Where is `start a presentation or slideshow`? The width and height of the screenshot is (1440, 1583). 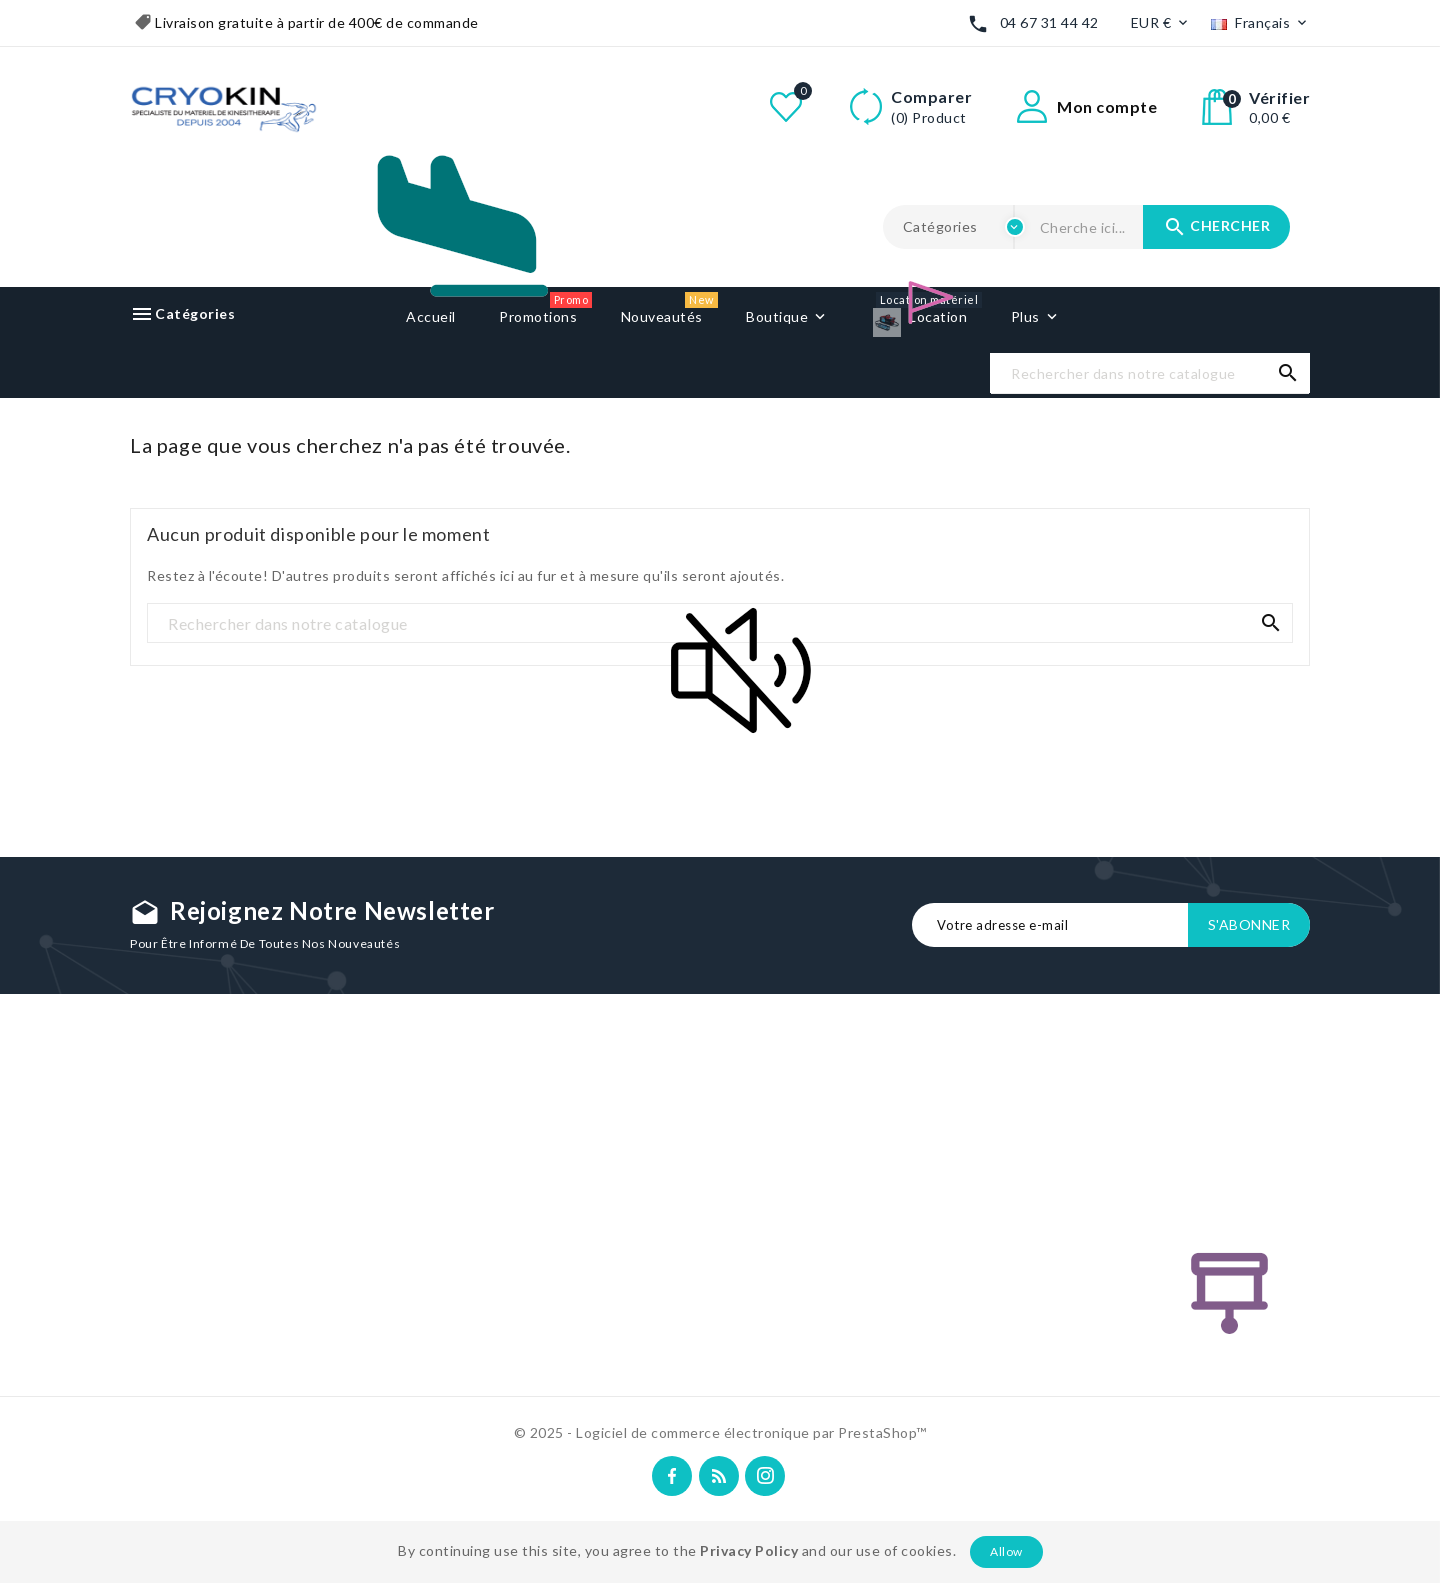
start a presentation or slideshow is located at coordinates (1229, 1288).